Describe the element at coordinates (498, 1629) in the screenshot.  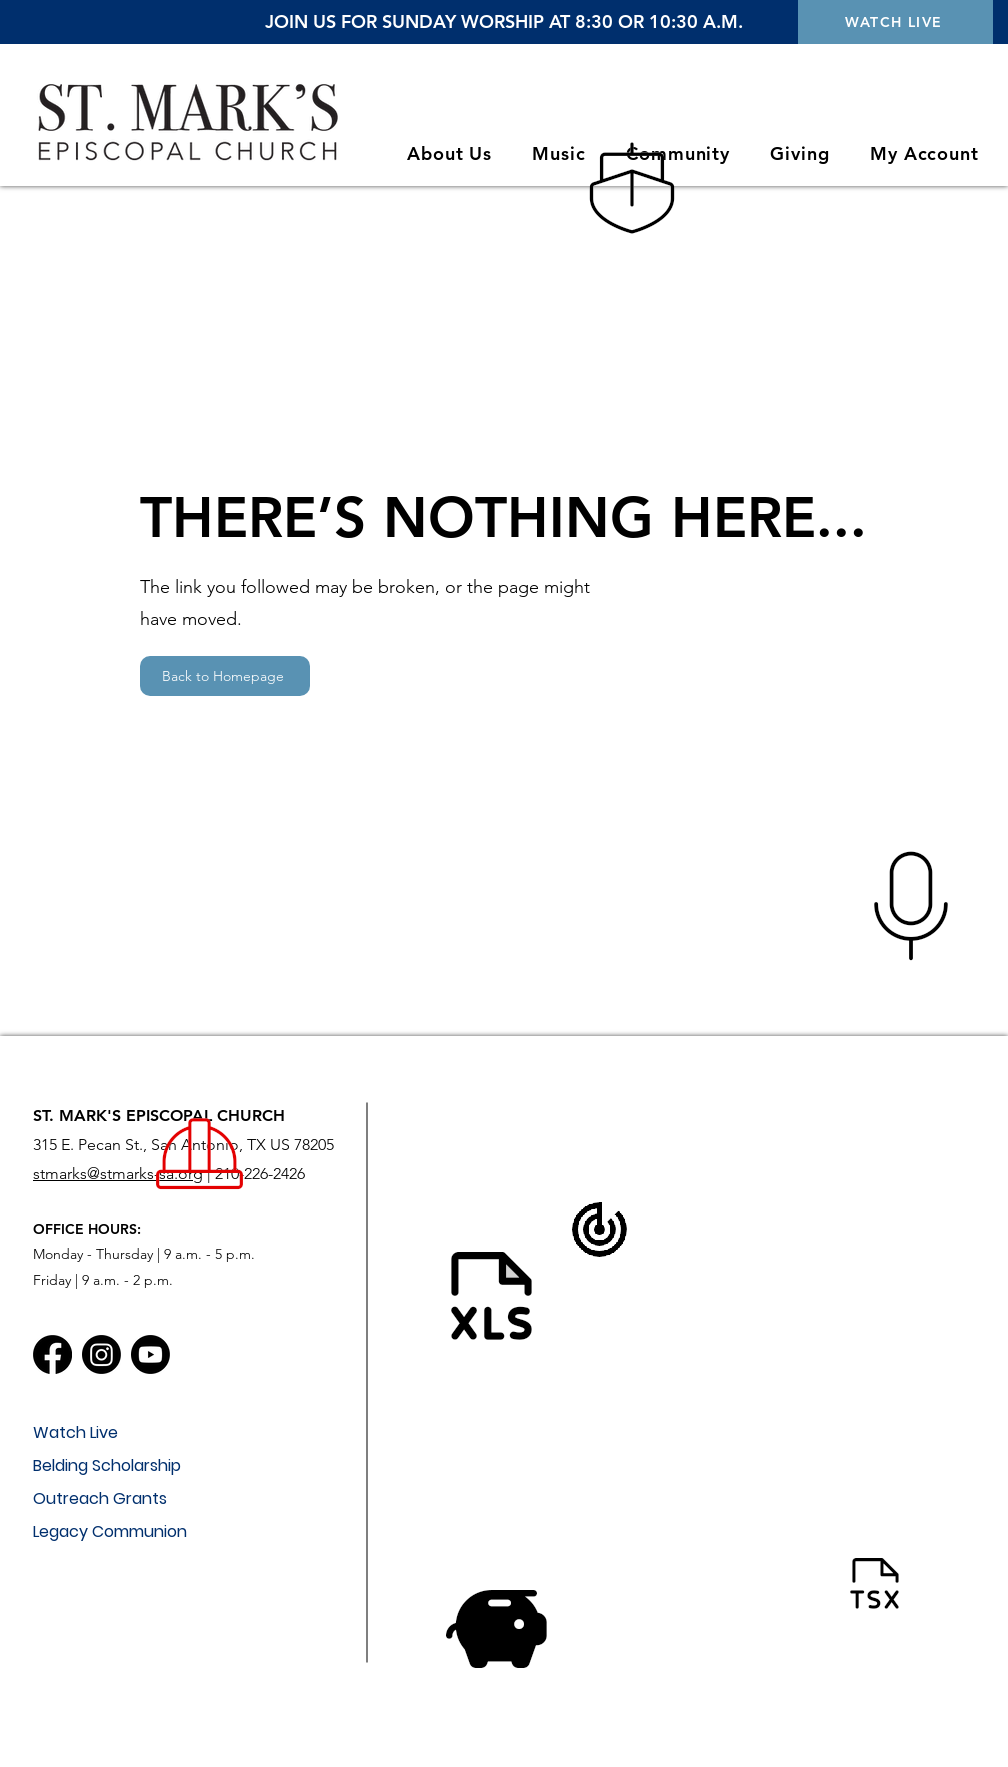
I see `view savings or financial goals` at that location.